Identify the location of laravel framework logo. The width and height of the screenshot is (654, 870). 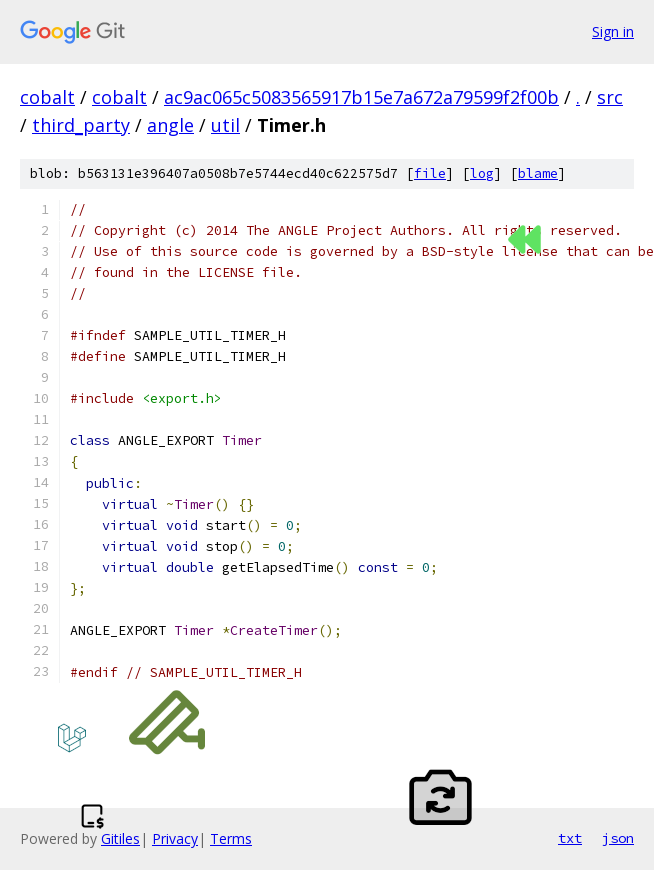
(72, 738).